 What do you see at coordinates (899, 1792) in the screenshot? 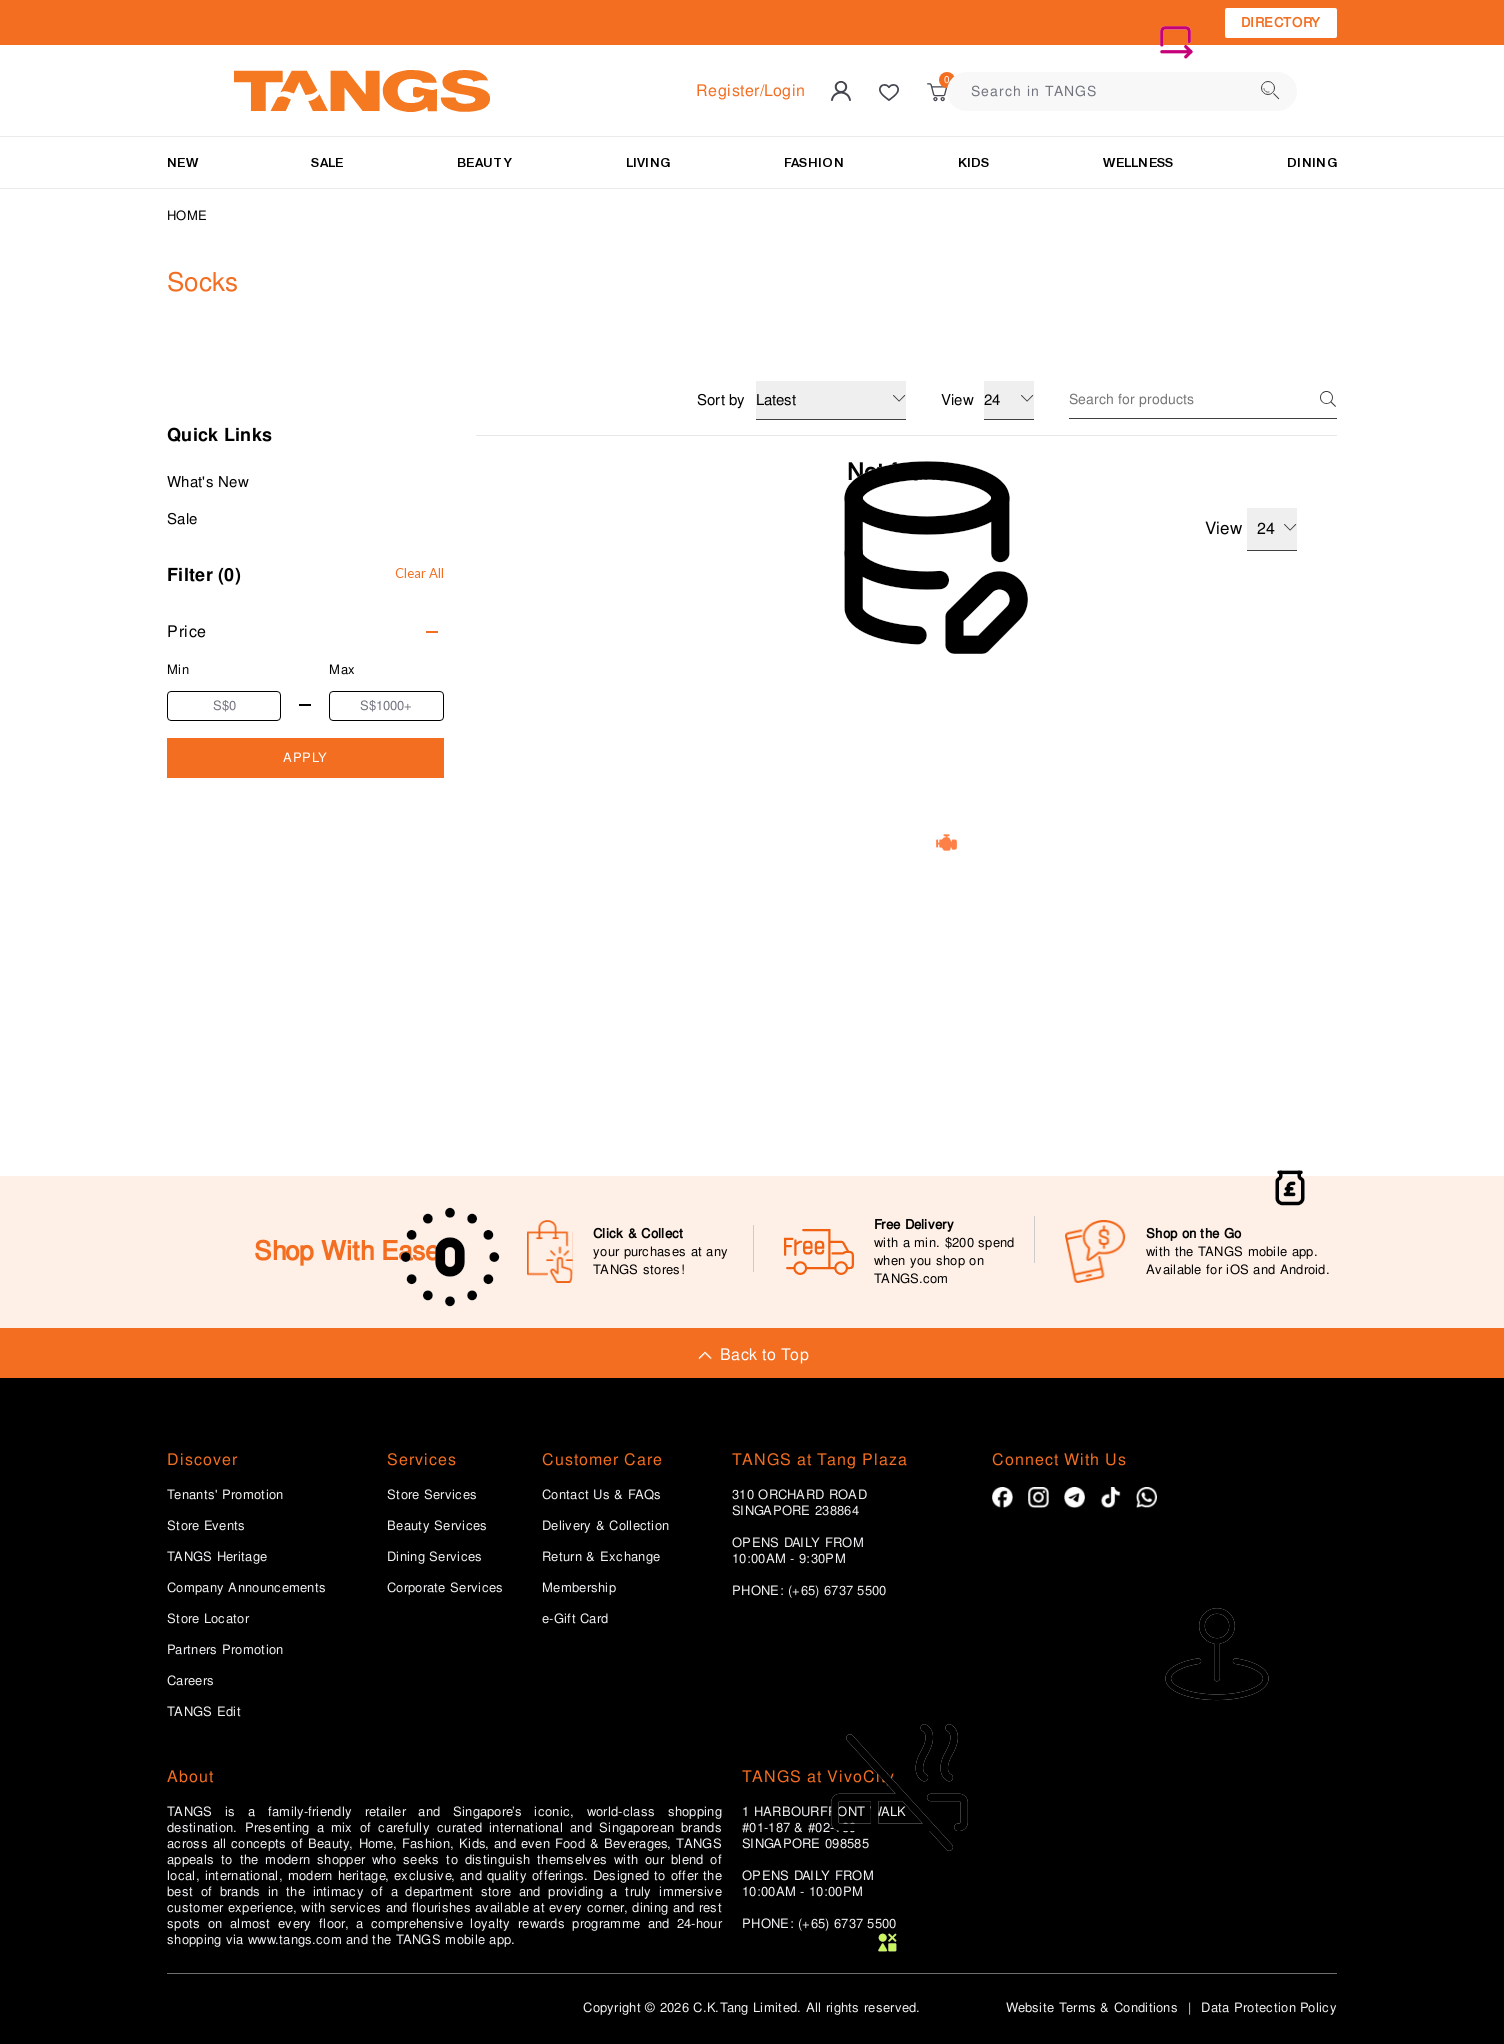
I see `no smoking zone indicator` at bounding box center [899, 1792].